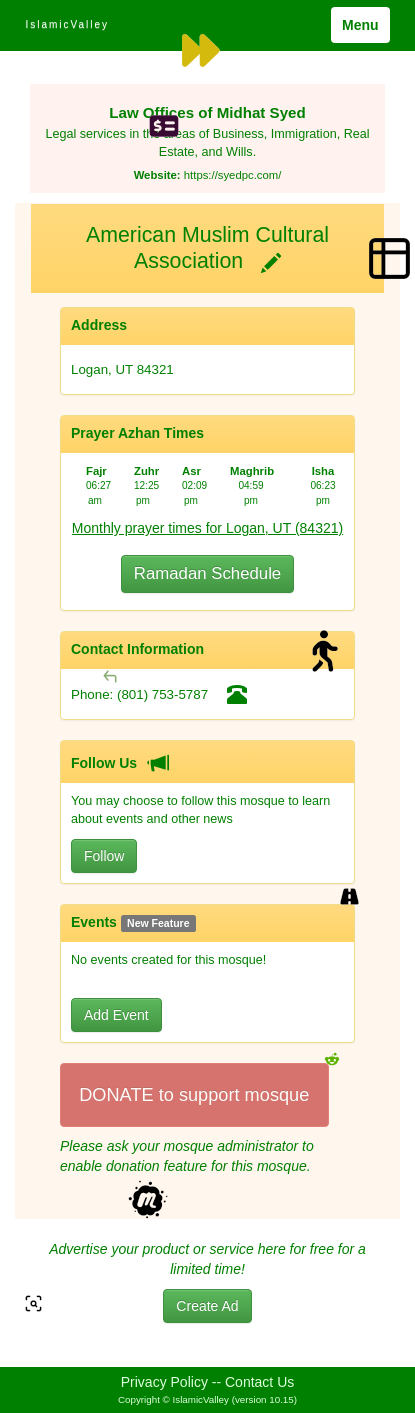 Image resolution: width=415 pixels, height=1413 pixels. What do you see at coordinates (389, 258) in the screenshot?
I see `view data in table format` at bounding box center [389, 258].